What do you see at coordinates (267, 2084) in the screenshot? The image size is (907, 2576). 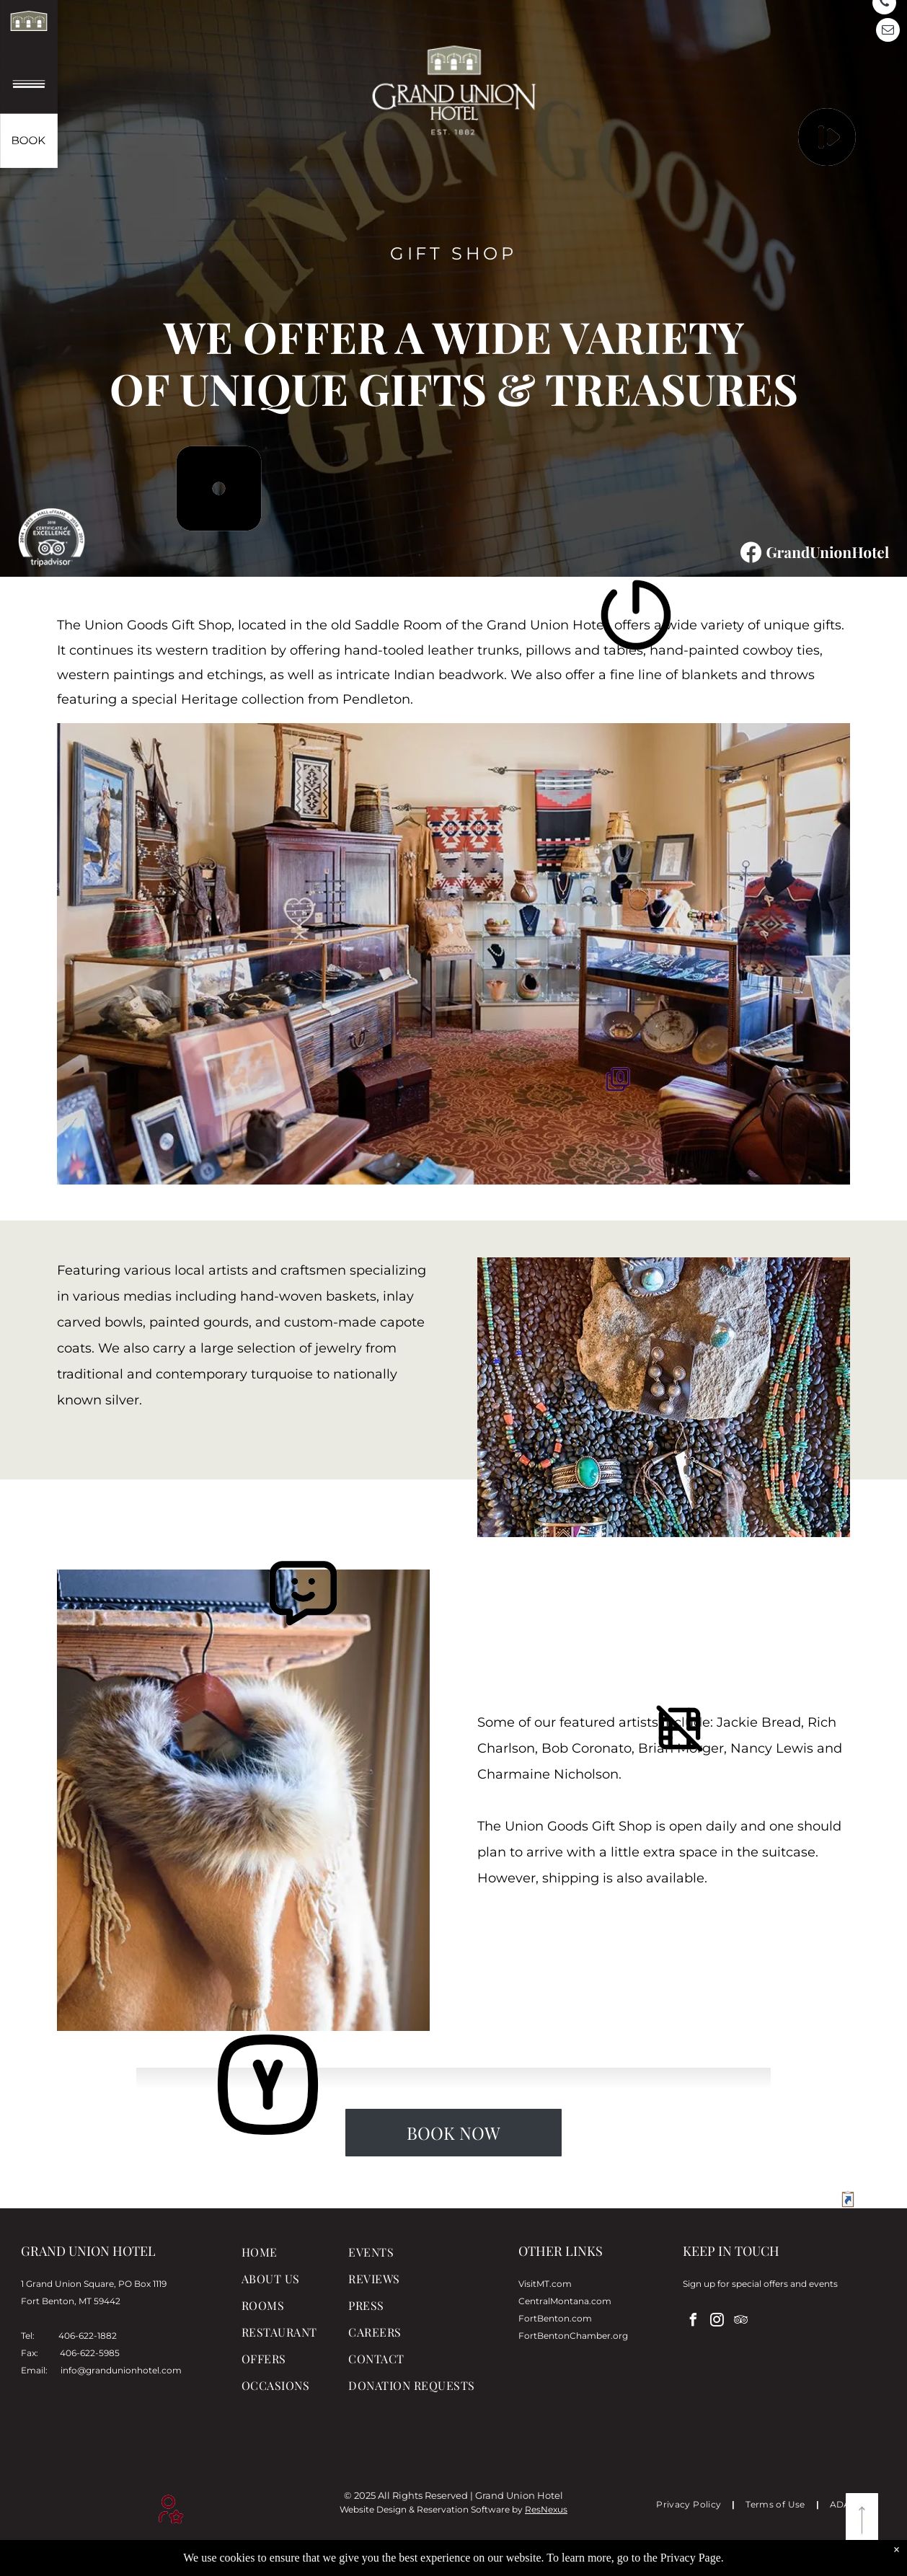 I see `indicates items starting with the letter Y` at bounding box center [267, 2084].